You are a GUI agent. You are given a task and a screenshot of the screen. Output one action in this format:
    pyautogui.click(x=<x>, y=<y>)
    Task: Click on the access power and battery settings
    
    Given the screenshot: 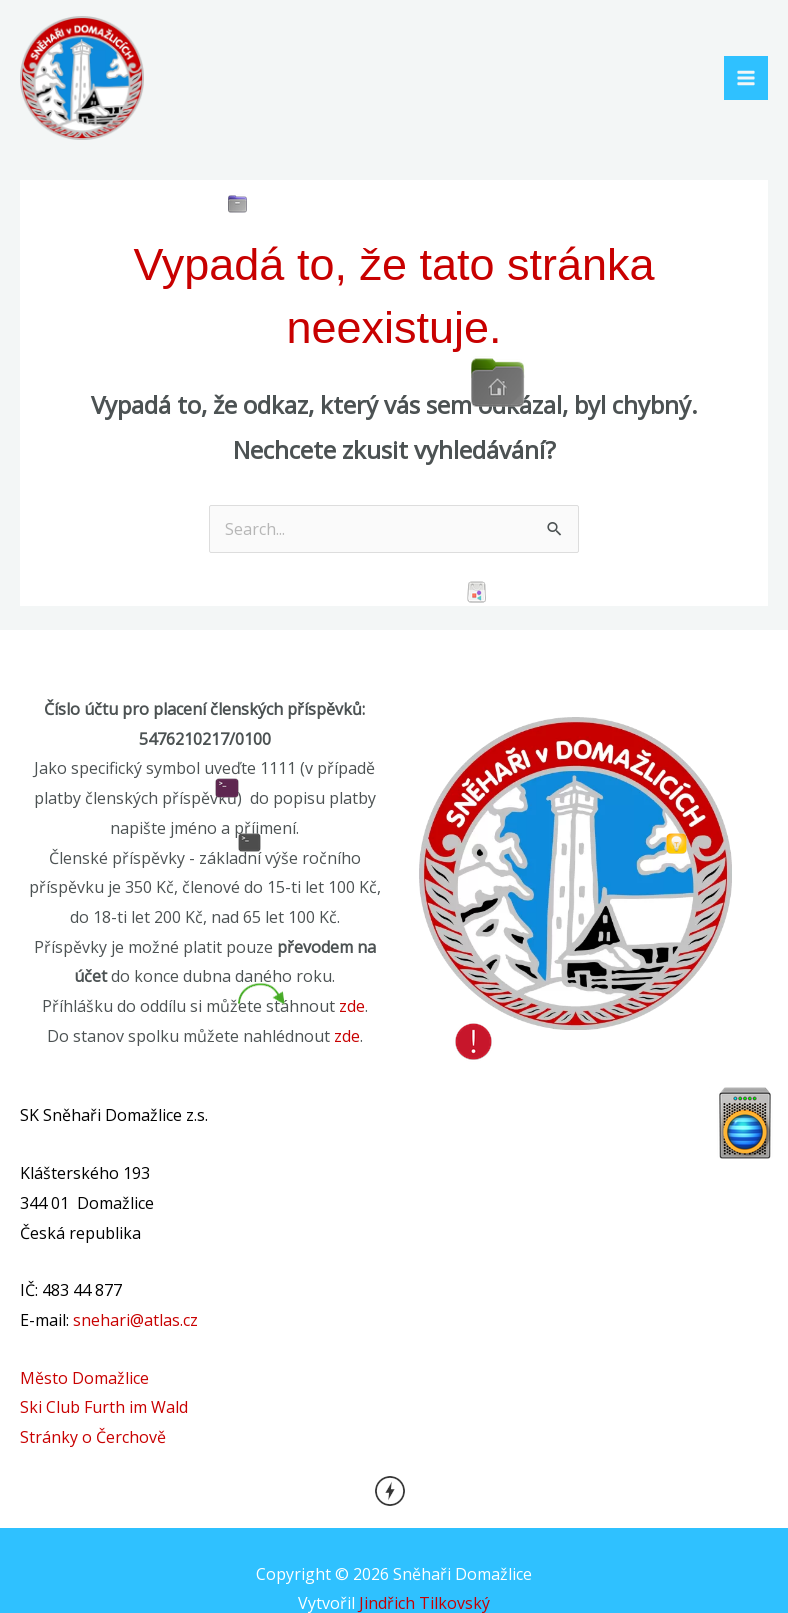 What is the action you would take?
    pyautogui.click(x=390, y=1491)
    